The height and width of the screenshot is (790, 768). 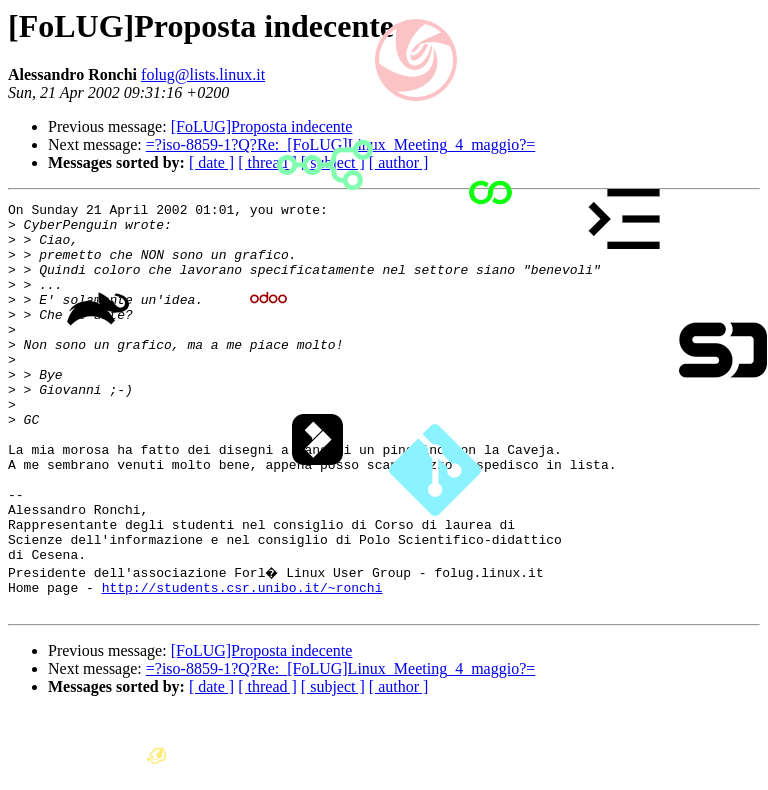 What do you see at coordinates (723, 350) in the screenshot?
I see `open speakerdeck profile or presentations` at bounding box center [723, 350].